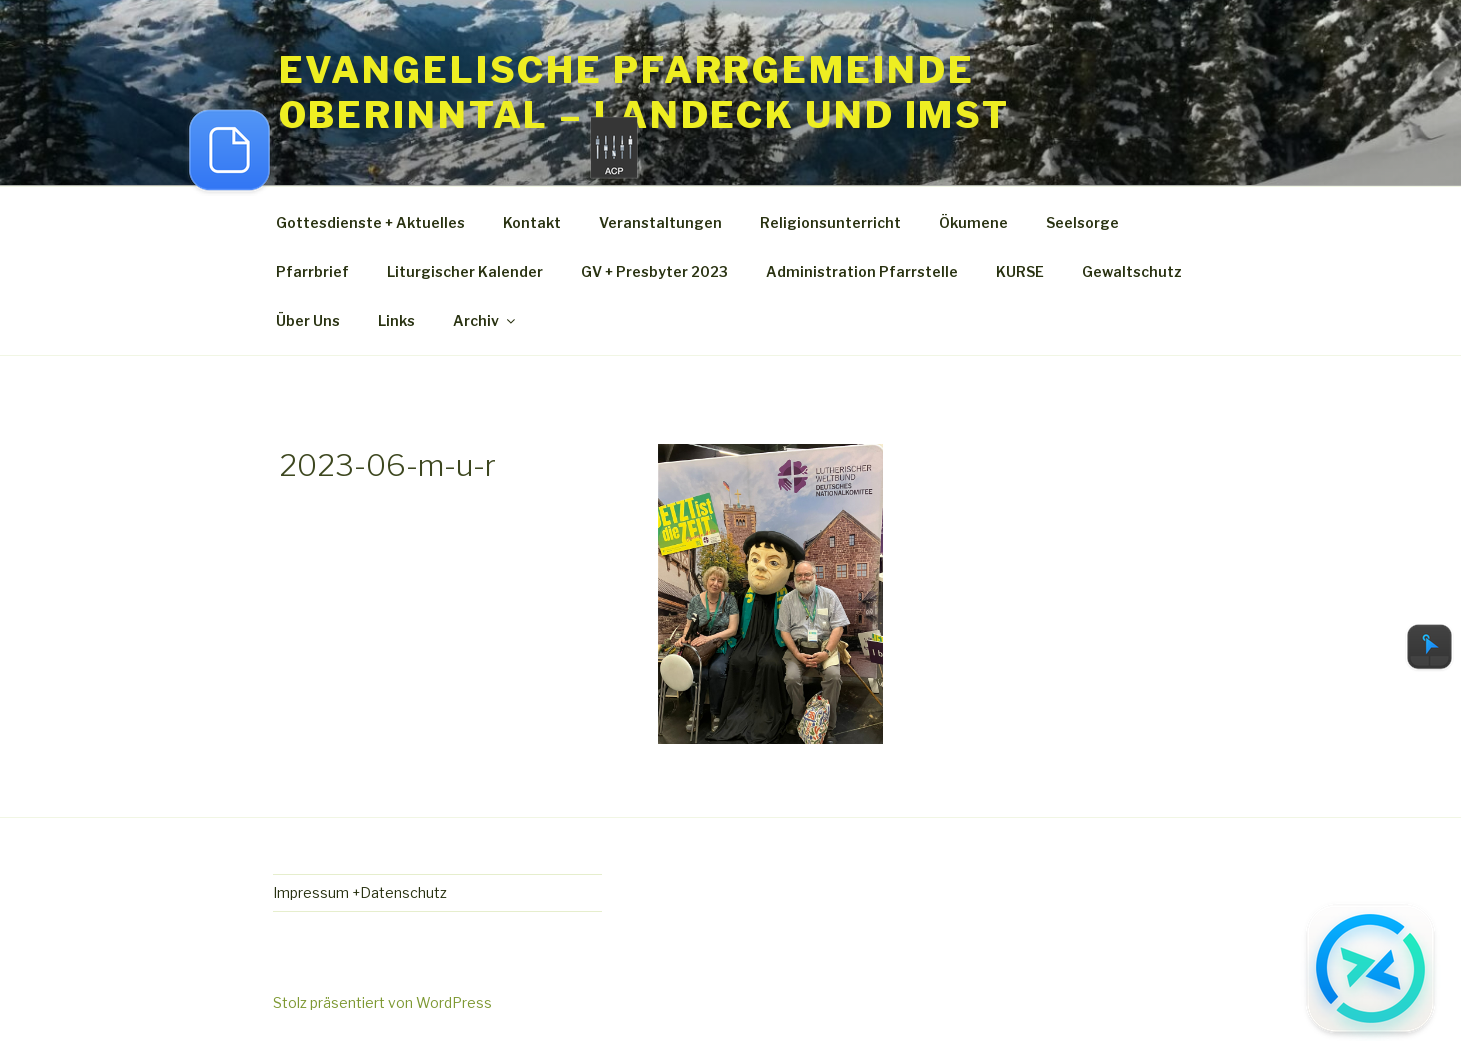 This screenshot has height=1050, width=1461. What do you see at coordinates (1429, 647) in the screenshot?
I see `open touchpad settings and preferences` at bounding box center [1429, 647].